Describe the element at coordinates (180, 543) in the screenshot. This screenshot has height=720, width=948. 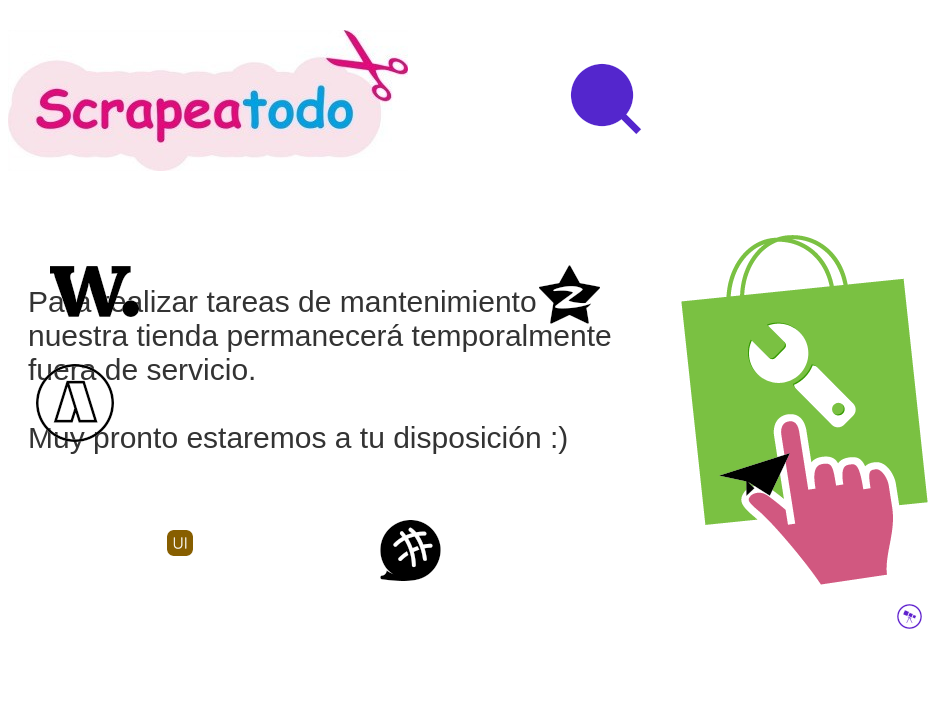
I see `heroui brand logo` at that location.